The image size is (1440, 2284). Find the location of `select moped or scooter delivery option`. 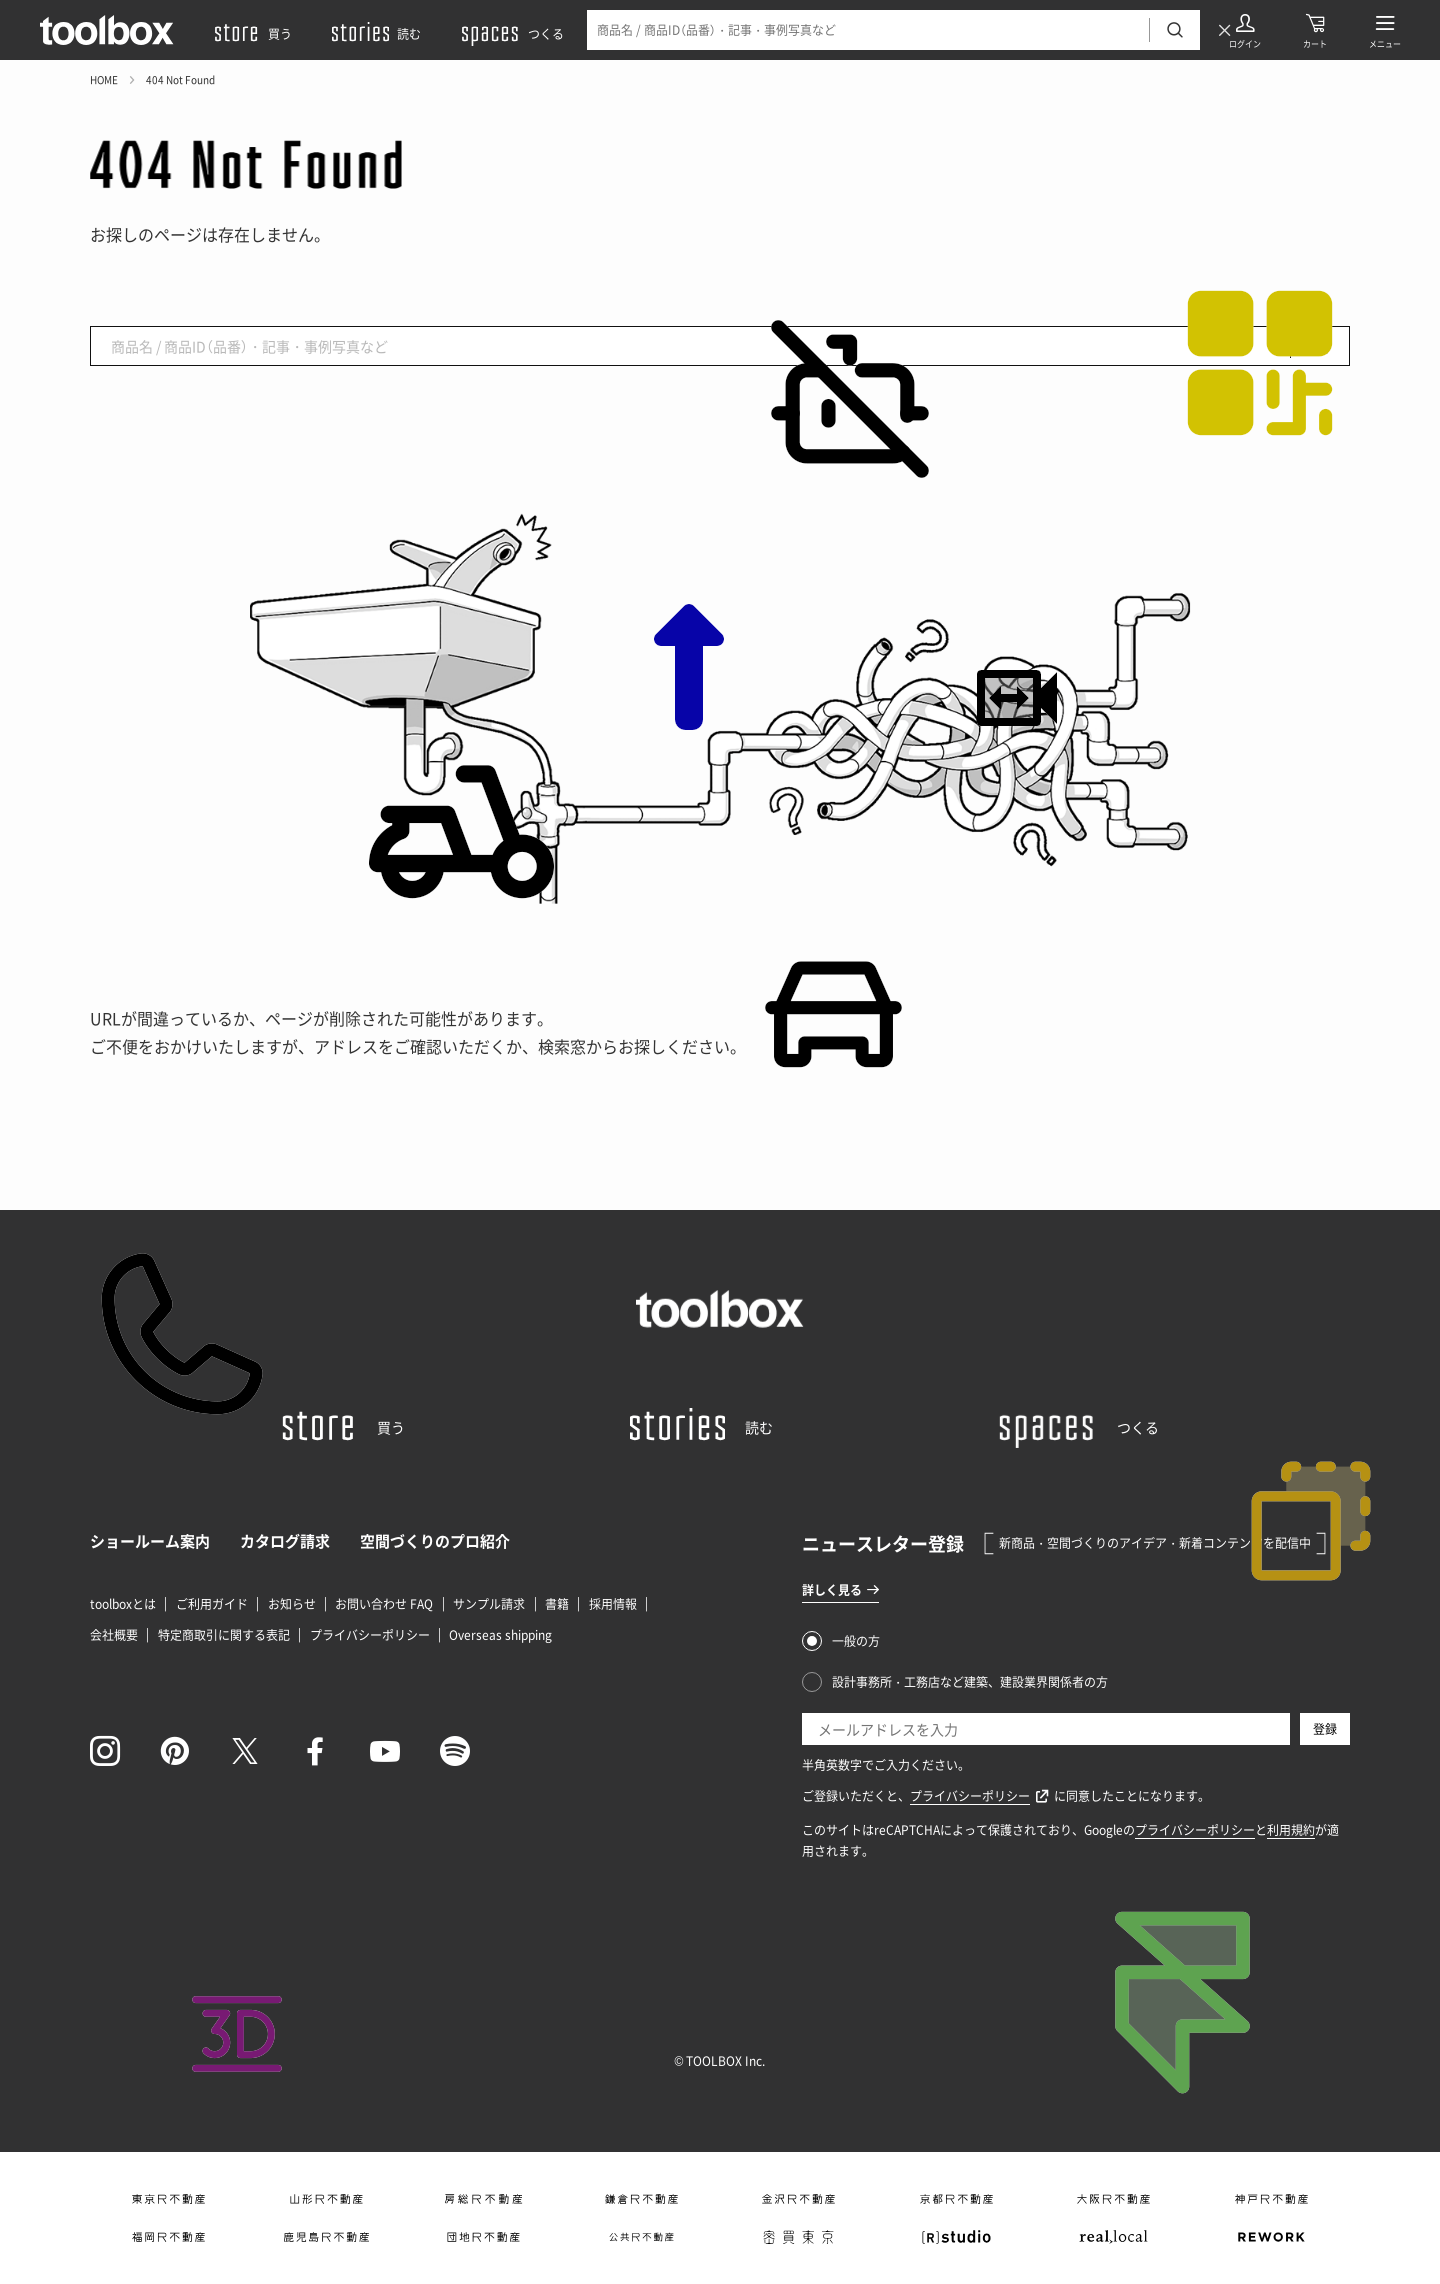

select moped or scooter delivery option is located at coordinates (461, 837).